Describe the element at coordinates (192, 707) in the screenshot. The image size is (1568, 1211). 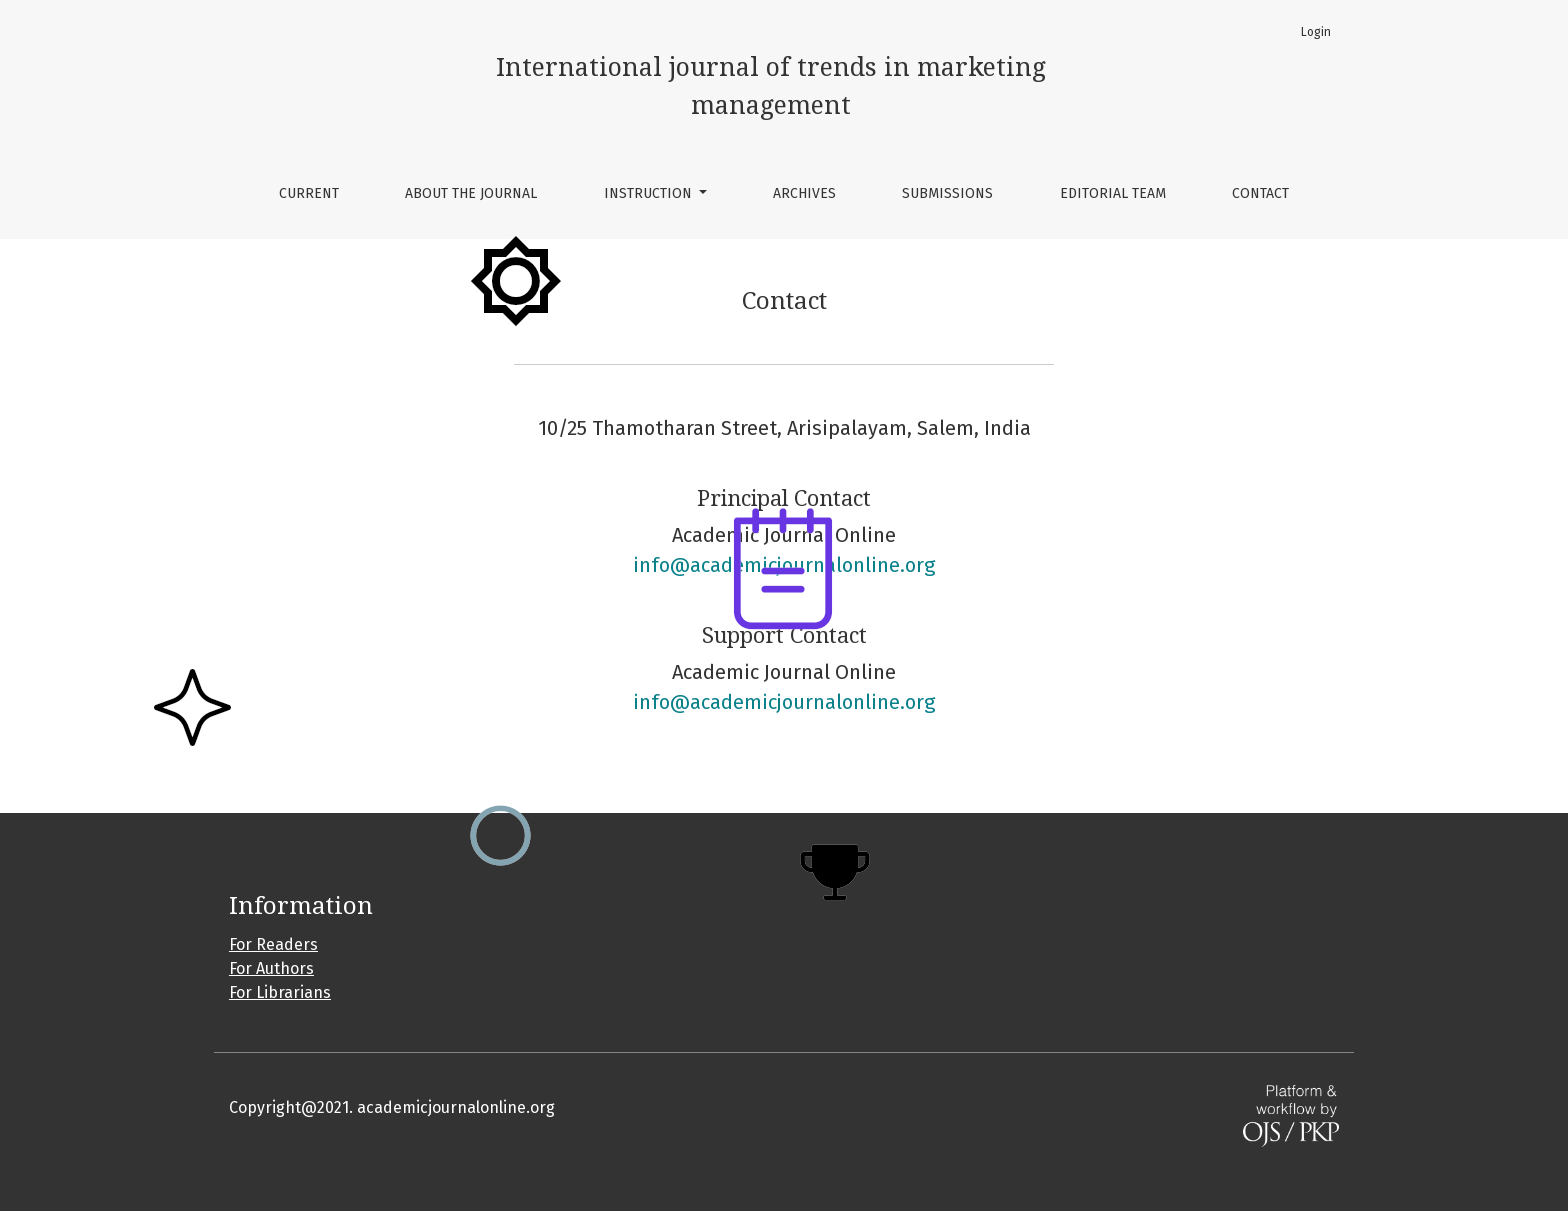
I see `indicates AI-generated or enhanced content` at that location.